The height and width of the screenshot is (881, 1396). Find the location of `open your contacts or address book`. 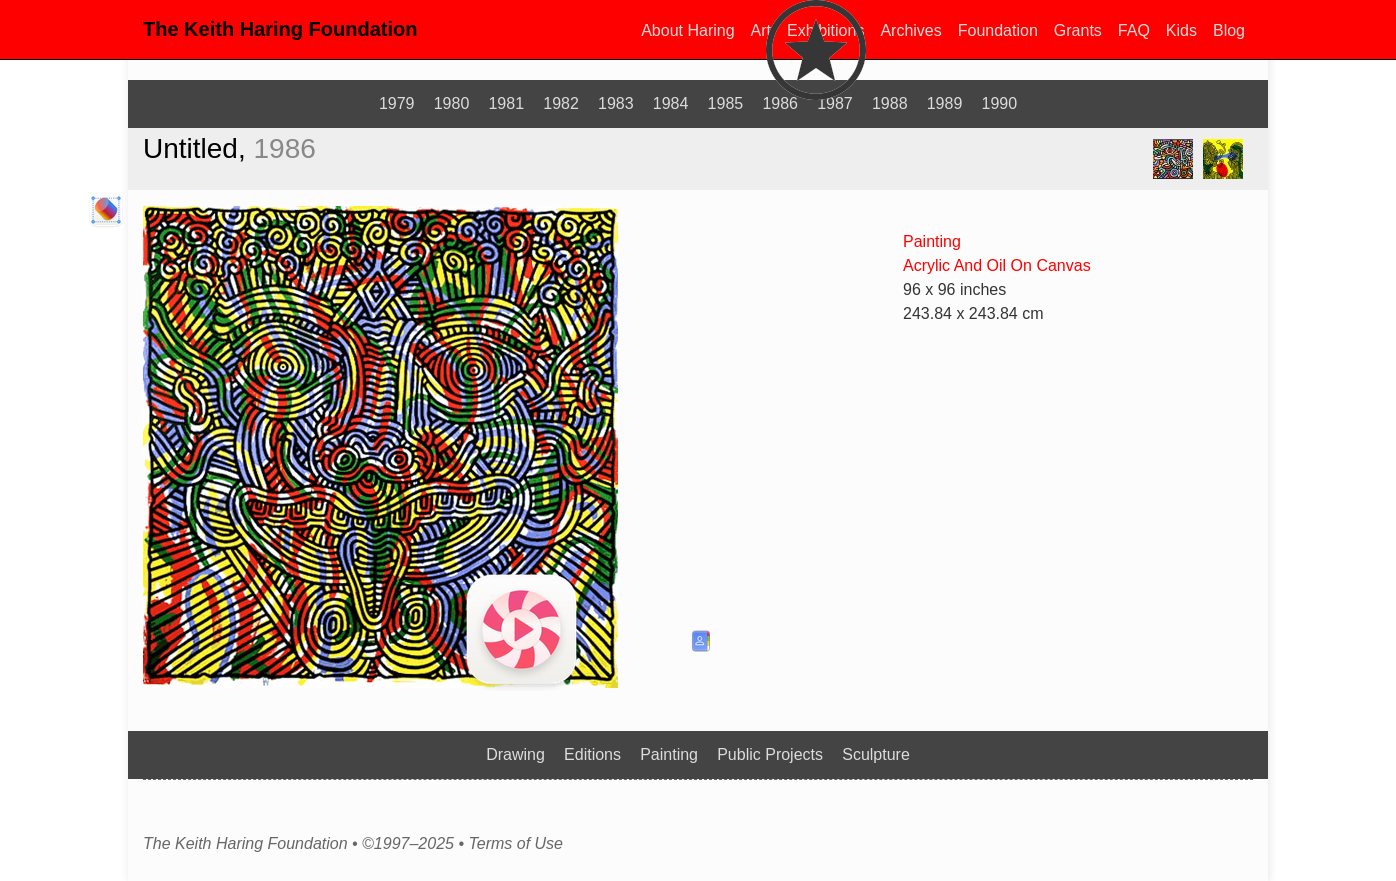

open your contacts or address book is located at coordinates (701, 641).